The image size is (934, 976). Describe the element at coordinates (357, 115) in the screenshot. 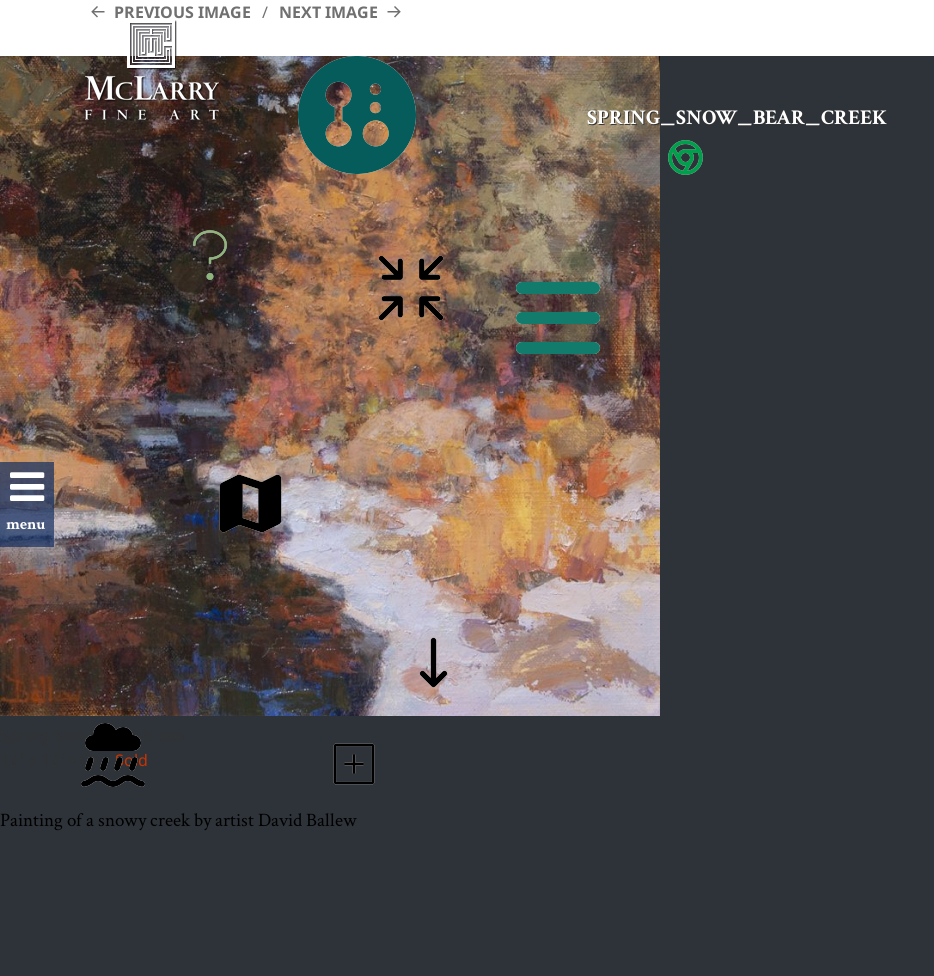

I see `indicates a draft pull request in your activity feed` at that location.